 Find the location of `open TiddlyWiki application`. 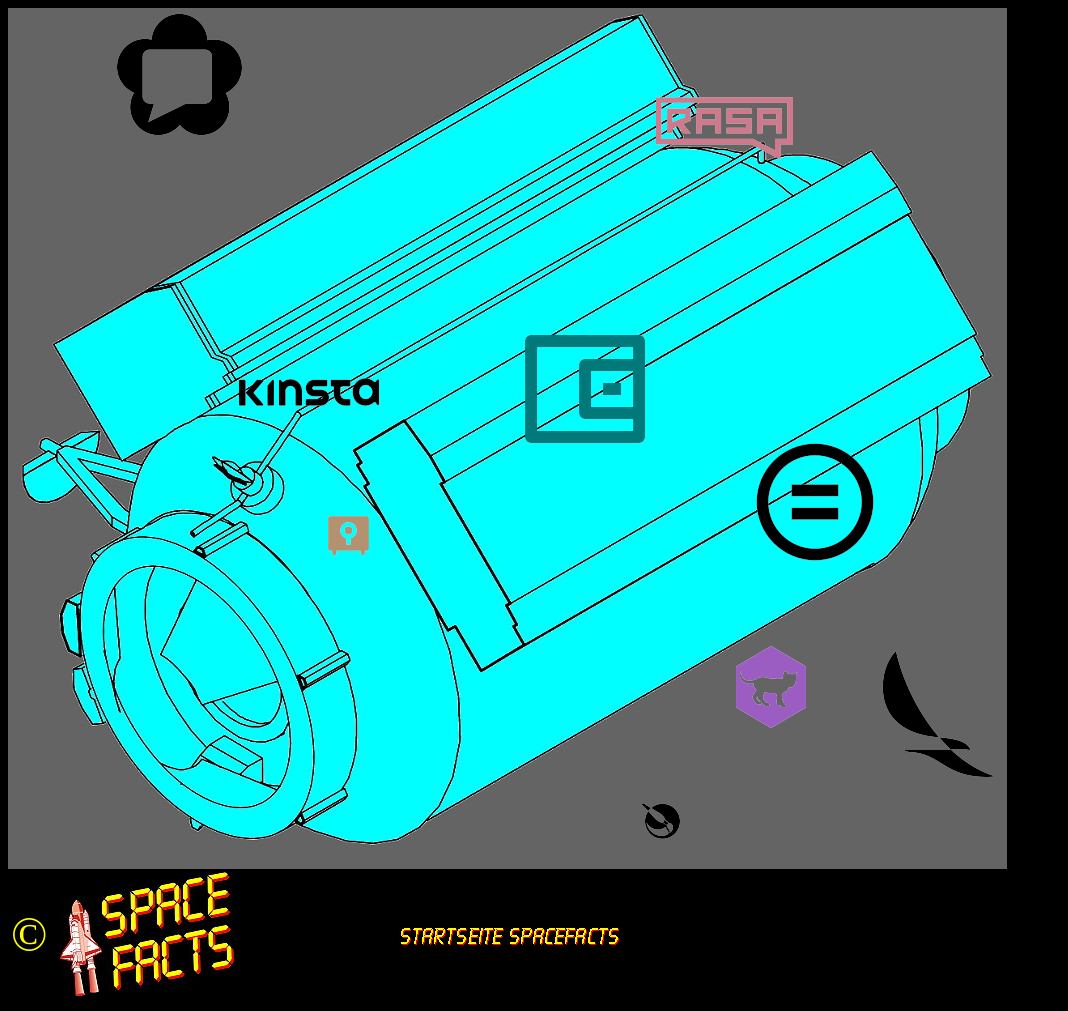

open TiddlyWiki application is located at coordinates (771, 687).